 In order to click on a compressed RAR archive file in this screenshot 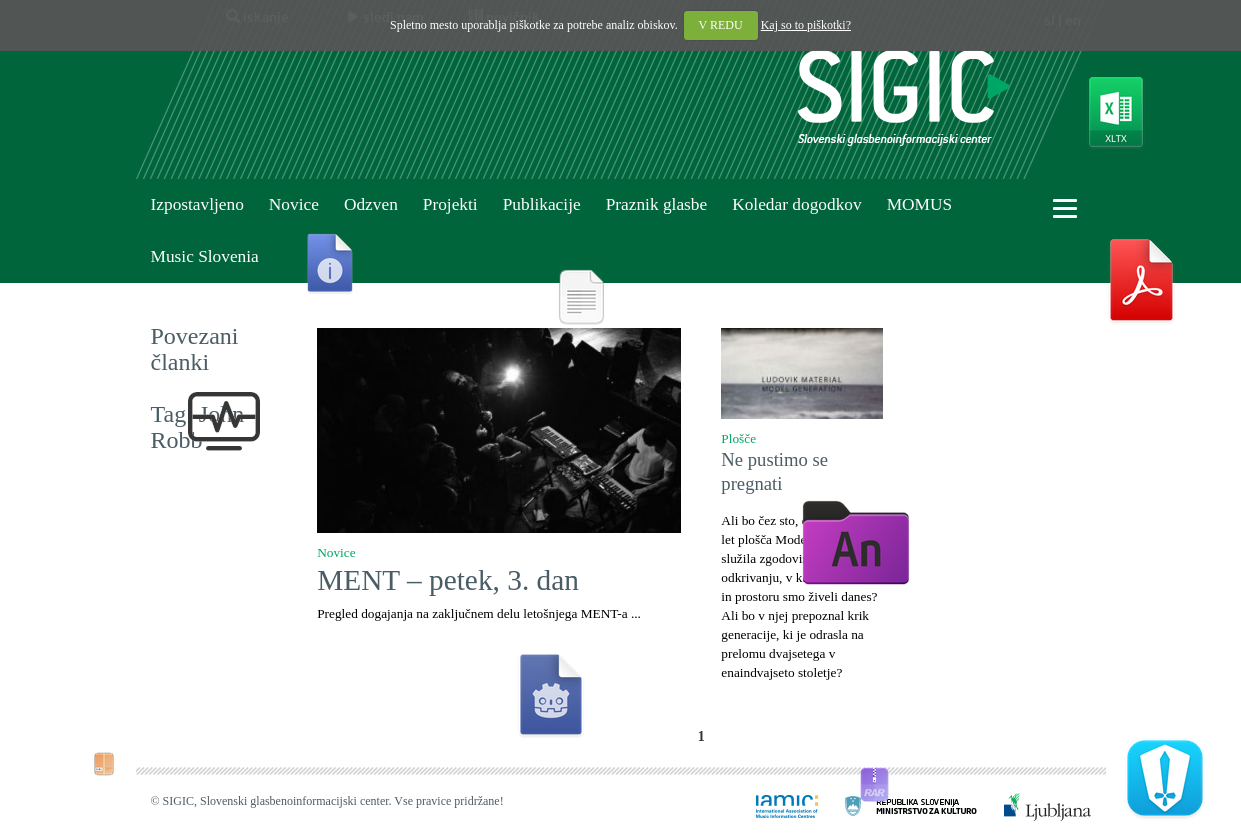, I will do `click(874, 784)`.